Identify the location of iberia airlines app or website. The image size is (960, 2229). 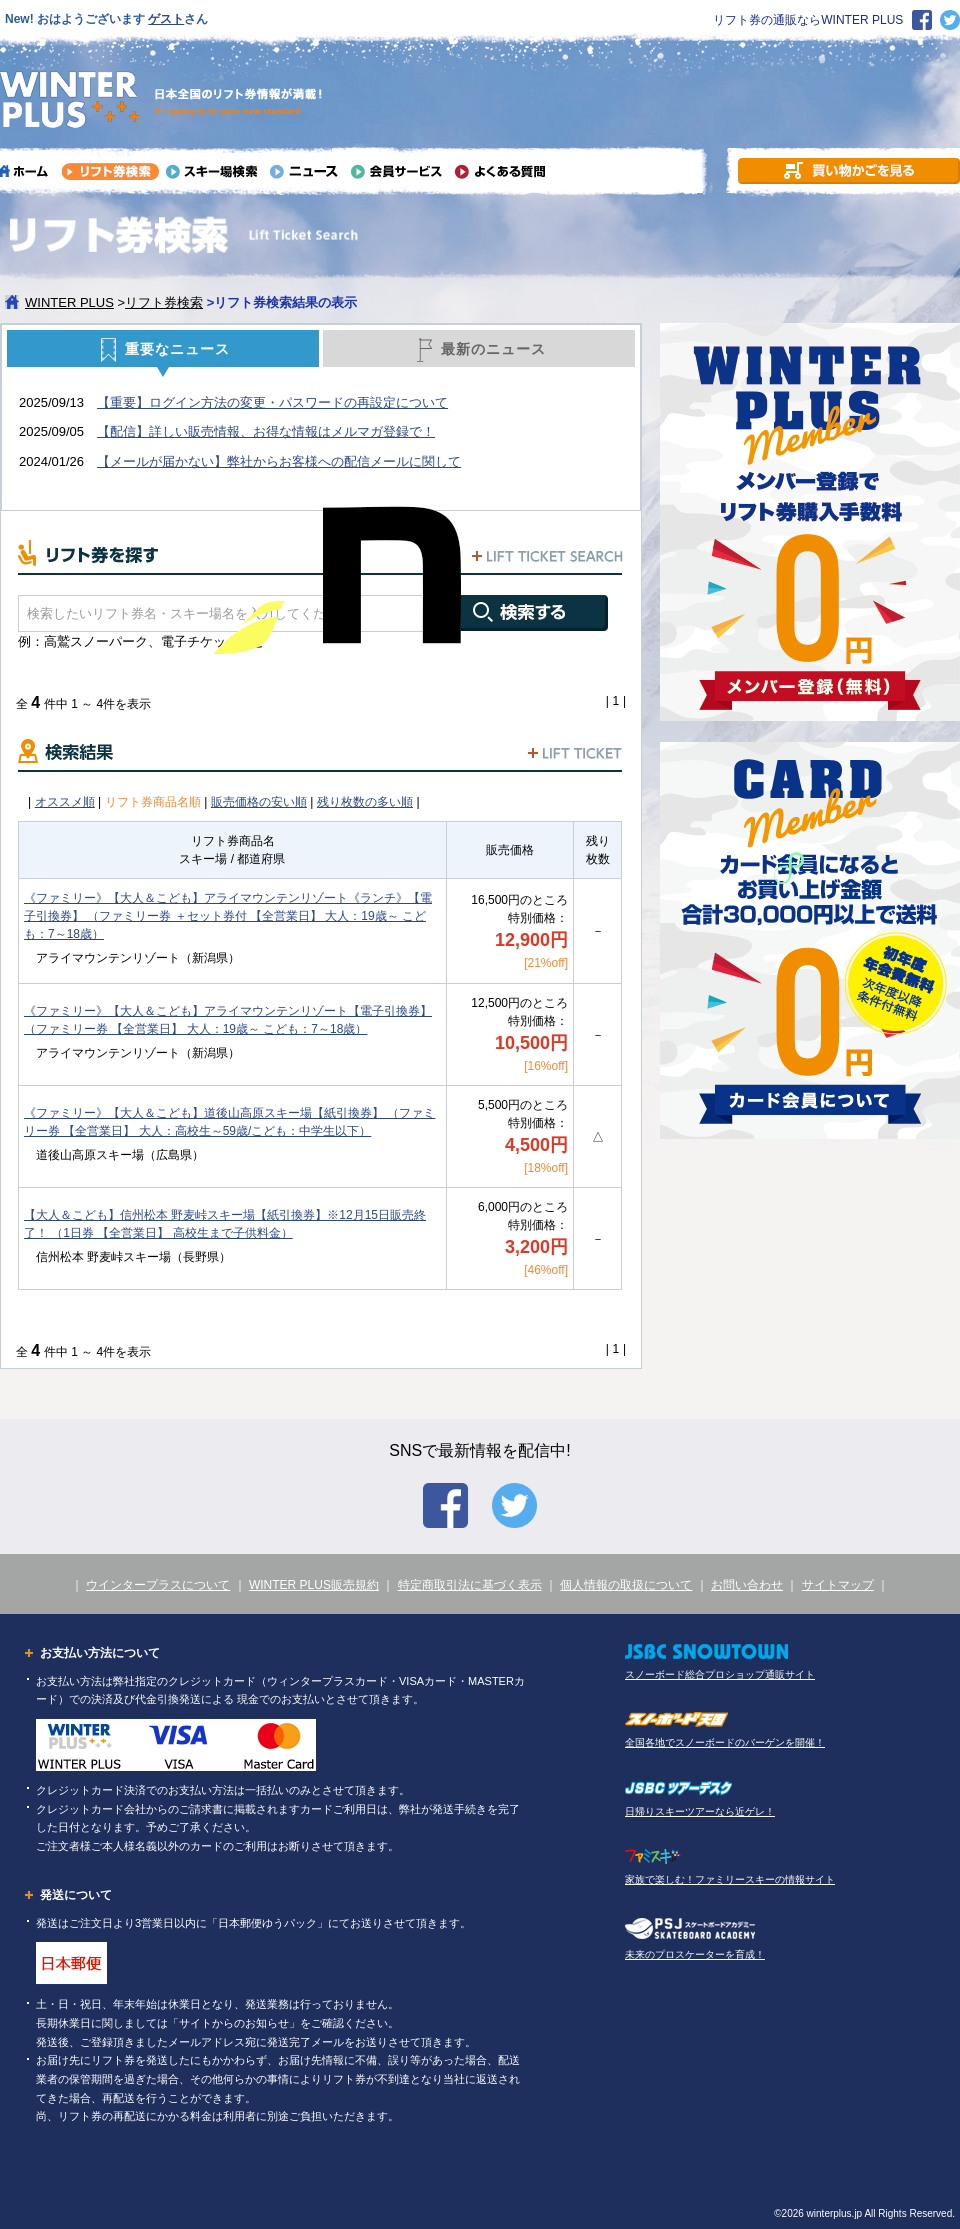
(248, 627).